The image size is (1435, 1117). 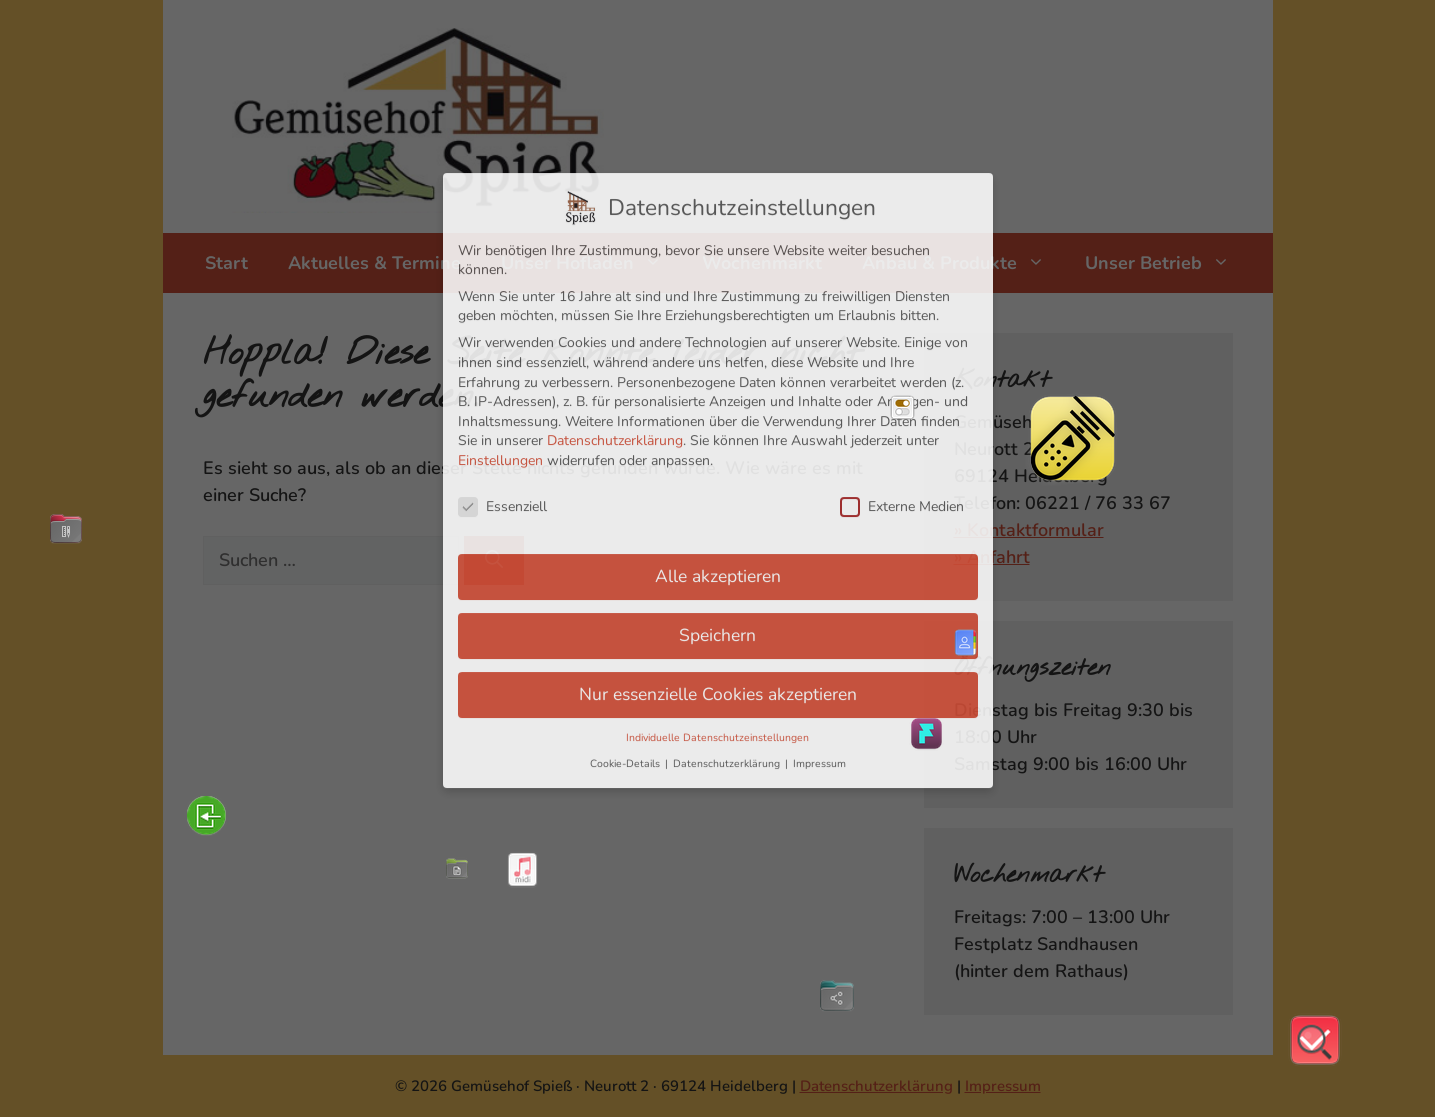 I want to click on access your public shared folder, so click(x=837, y=995).